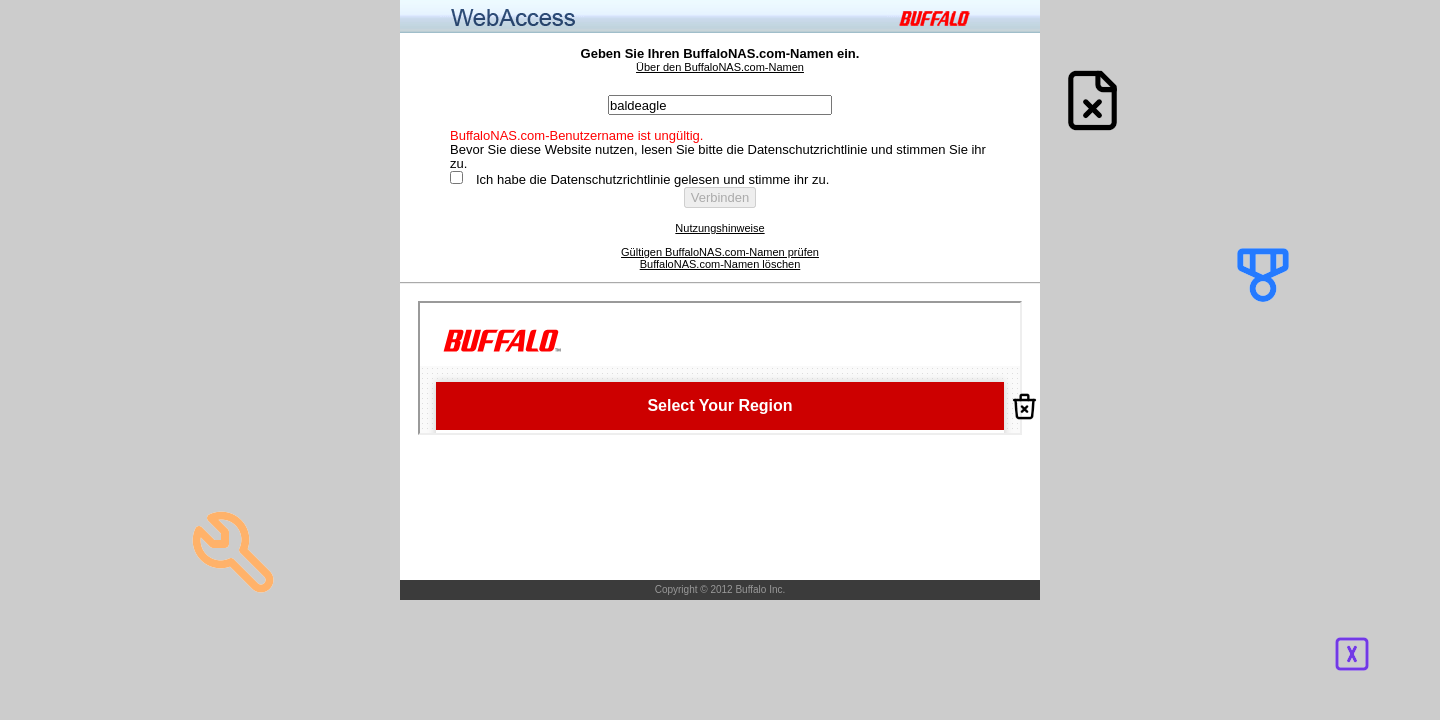 This screenshot has height=720, width=1440. What do you see at coordinates (1024, 406) in the screenshot?
I see `permanently delete an item` at bounding box center [1024, 406].